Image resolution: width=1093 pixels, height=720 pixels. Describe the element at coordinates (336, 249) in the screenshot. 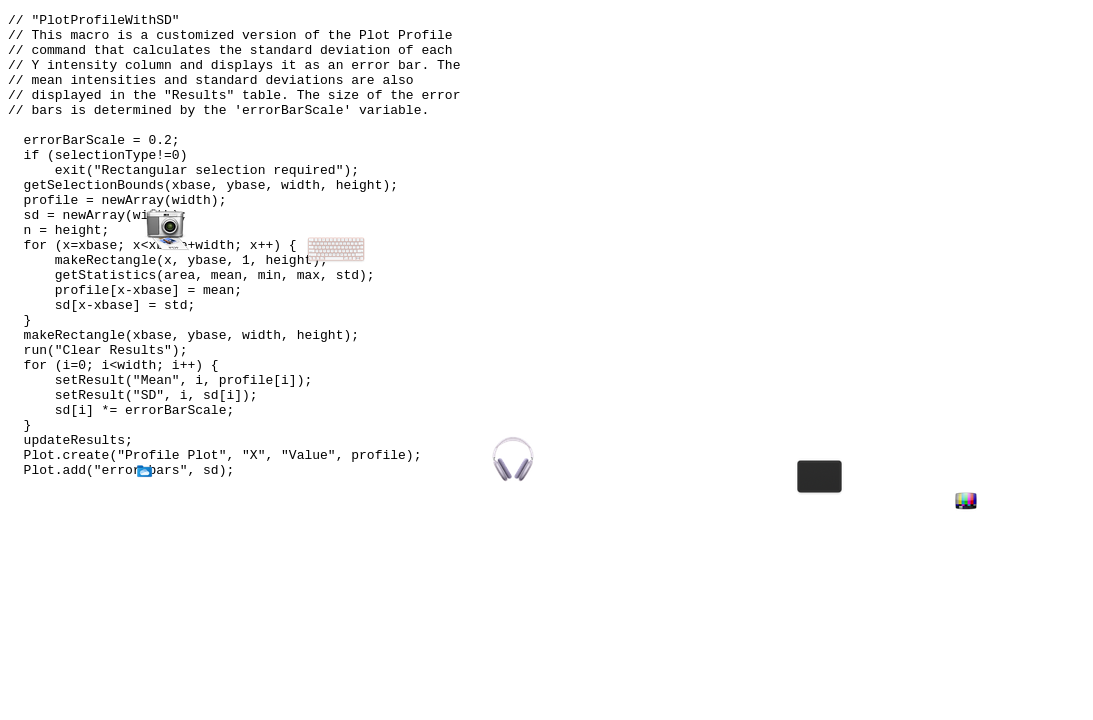

I see `connect to a wireless bluetooth keyboard` at that location.